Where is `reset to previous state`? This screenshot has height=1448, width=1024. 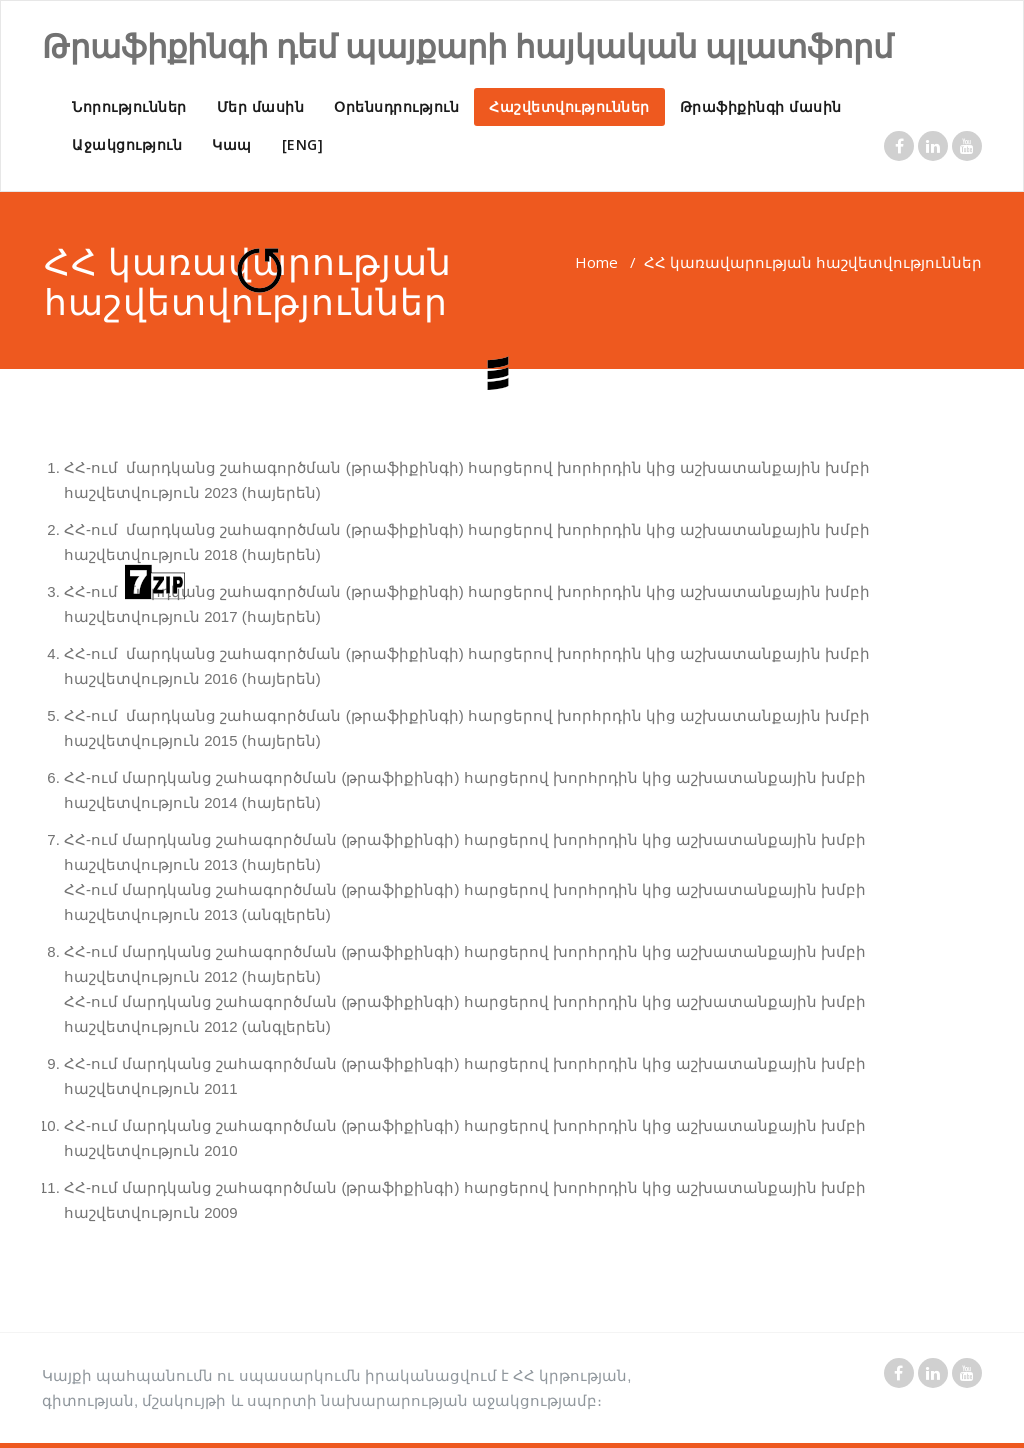 reset to previous state is located at coordinates (259, 270).